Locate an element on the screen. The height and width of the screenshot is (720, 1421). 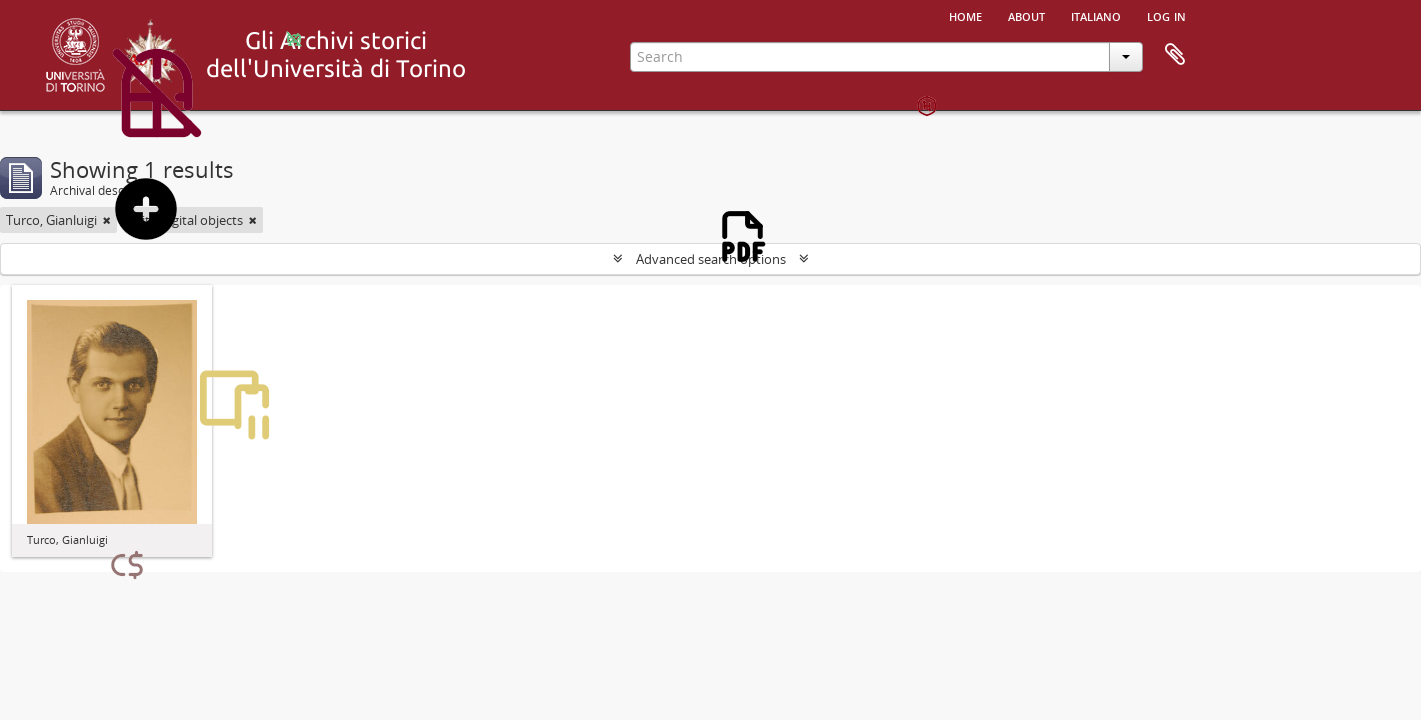
visit HackerRank coding platform is located at coordinates (927, 106).